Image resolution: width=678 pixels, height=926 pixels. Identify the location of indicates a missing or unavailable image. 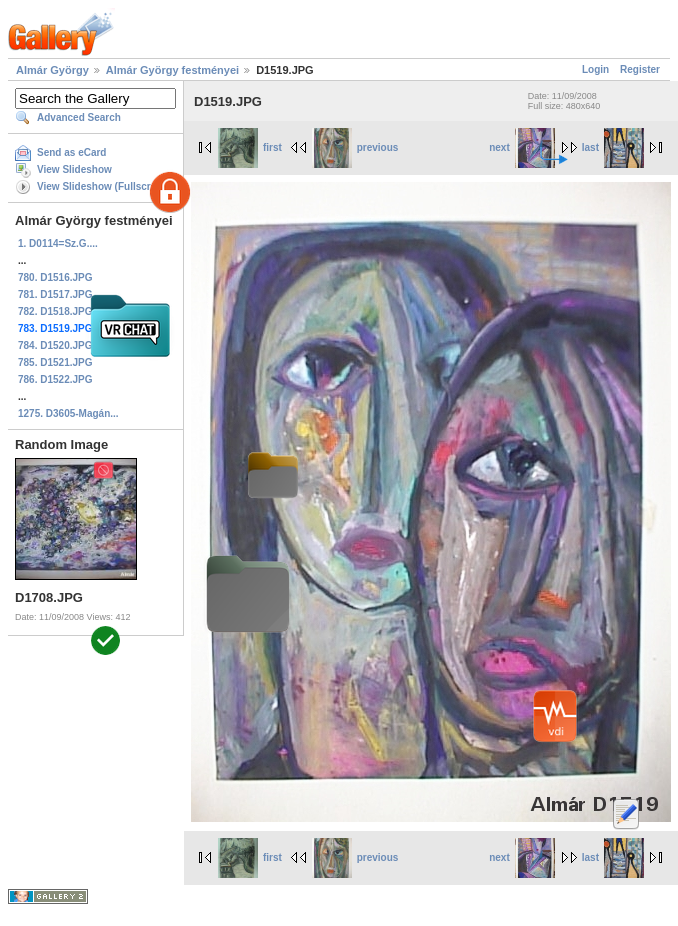
(103, 469).